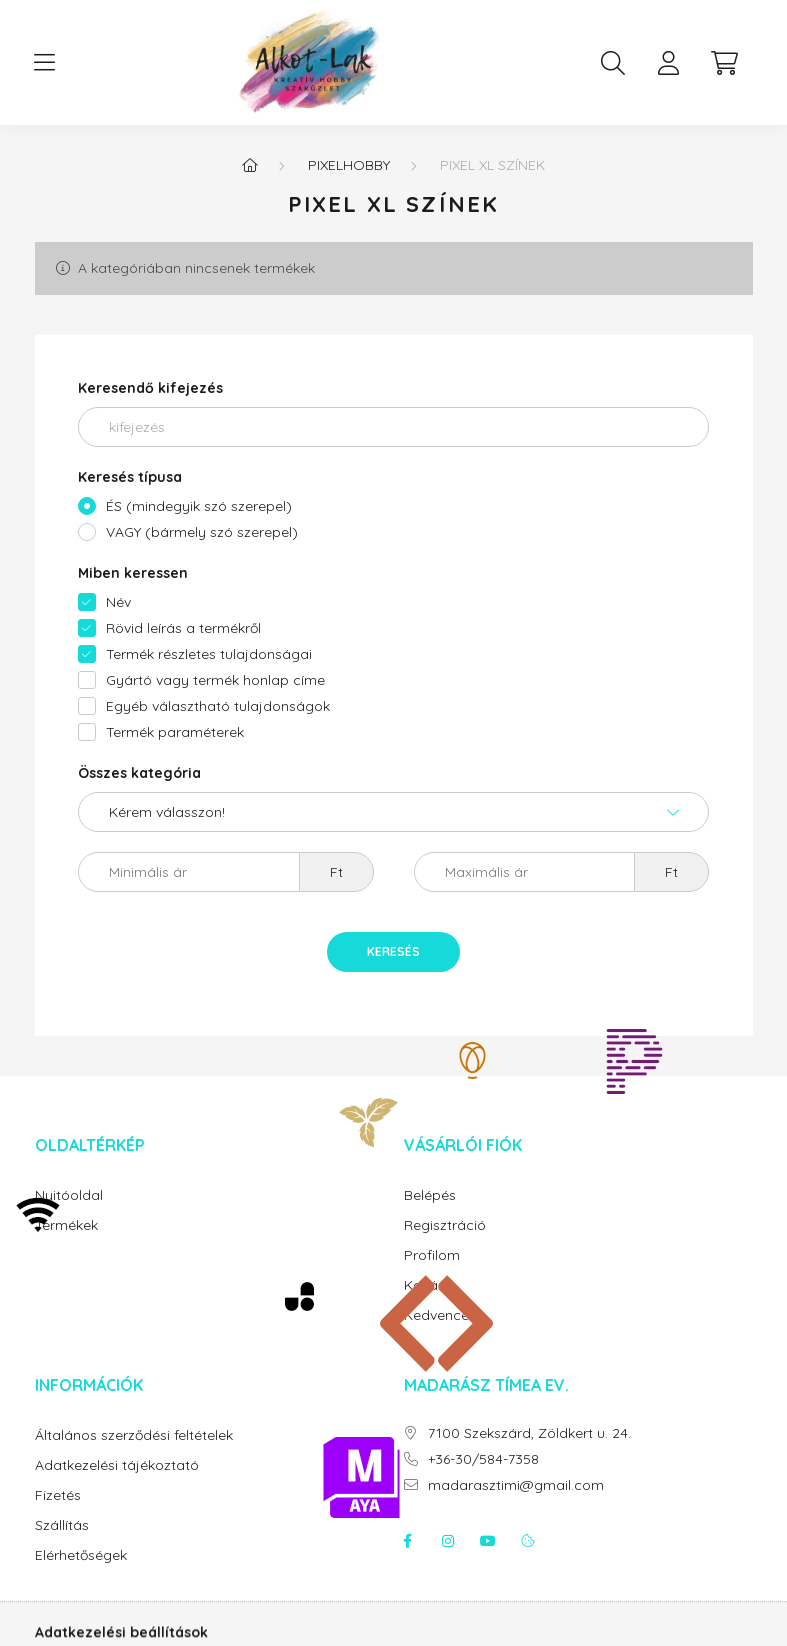  What do you see at coordinates (299, 1296) in the screenshot?
I see `unocss framework logo` at bounding box center [299, 1296].